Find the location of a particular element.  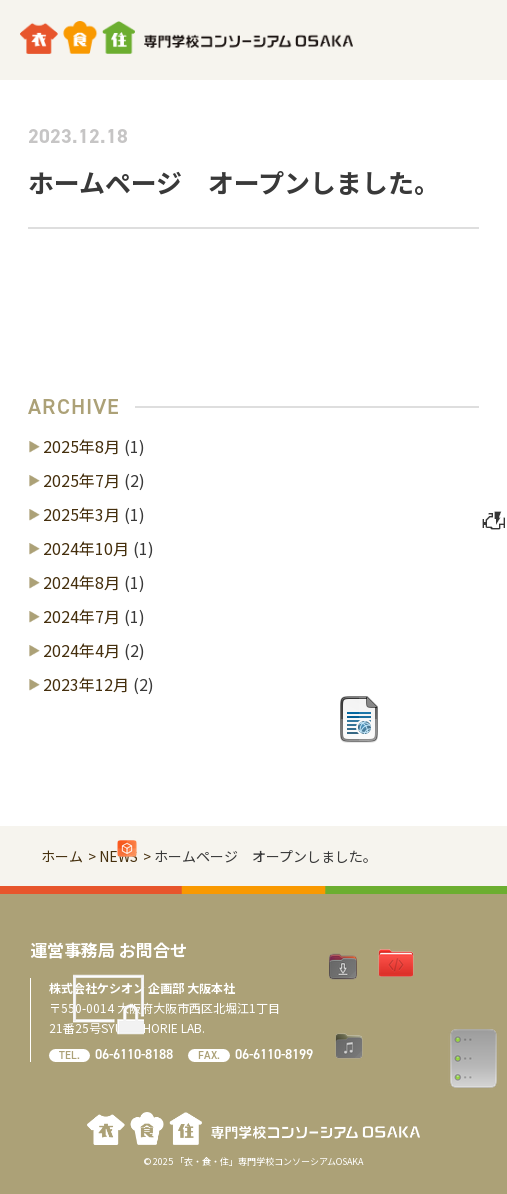

open your music folder is located at coordinates (349, 1046).